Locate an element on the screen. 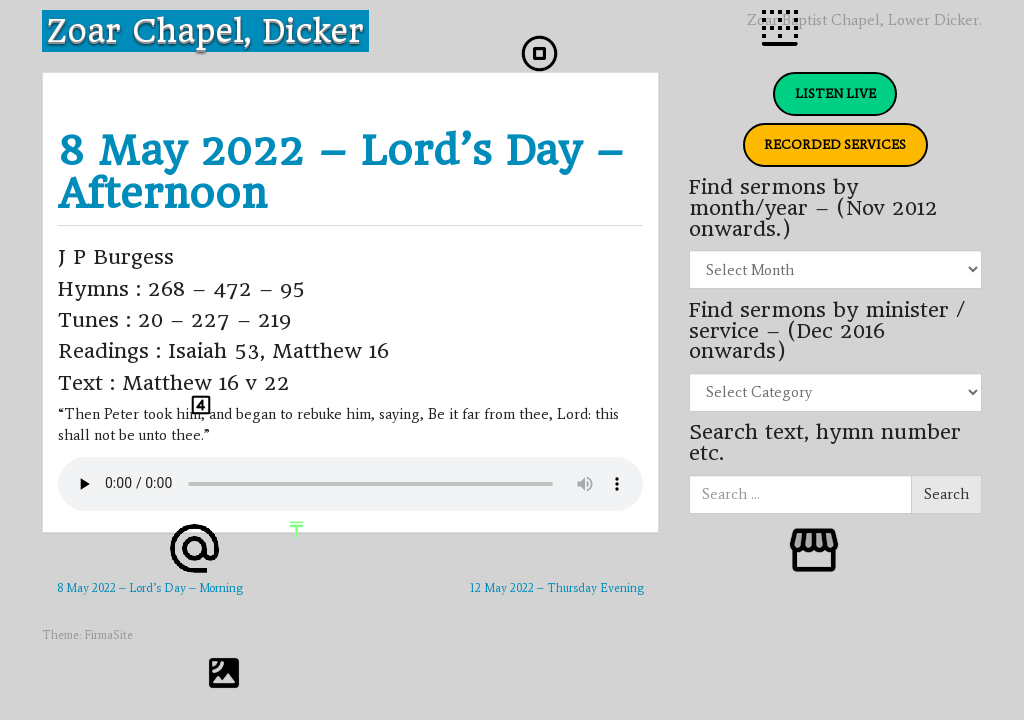 Image resolution: width=1024 pixels, height=720 pixels. apply bottom border to selected cells is located at coordinates (780, 28).